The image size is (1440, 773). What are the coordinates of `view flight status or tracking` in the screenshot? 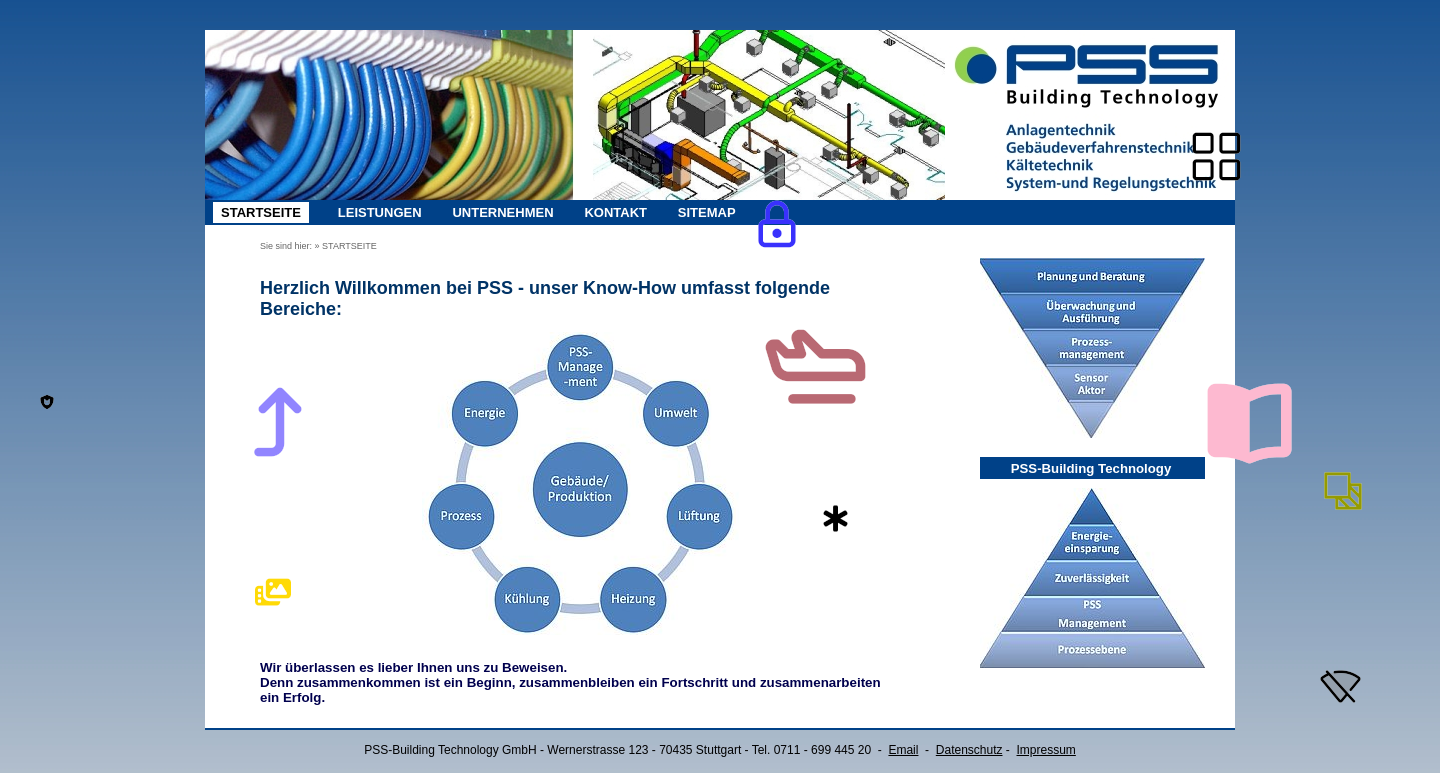 It's located at (815, 363).